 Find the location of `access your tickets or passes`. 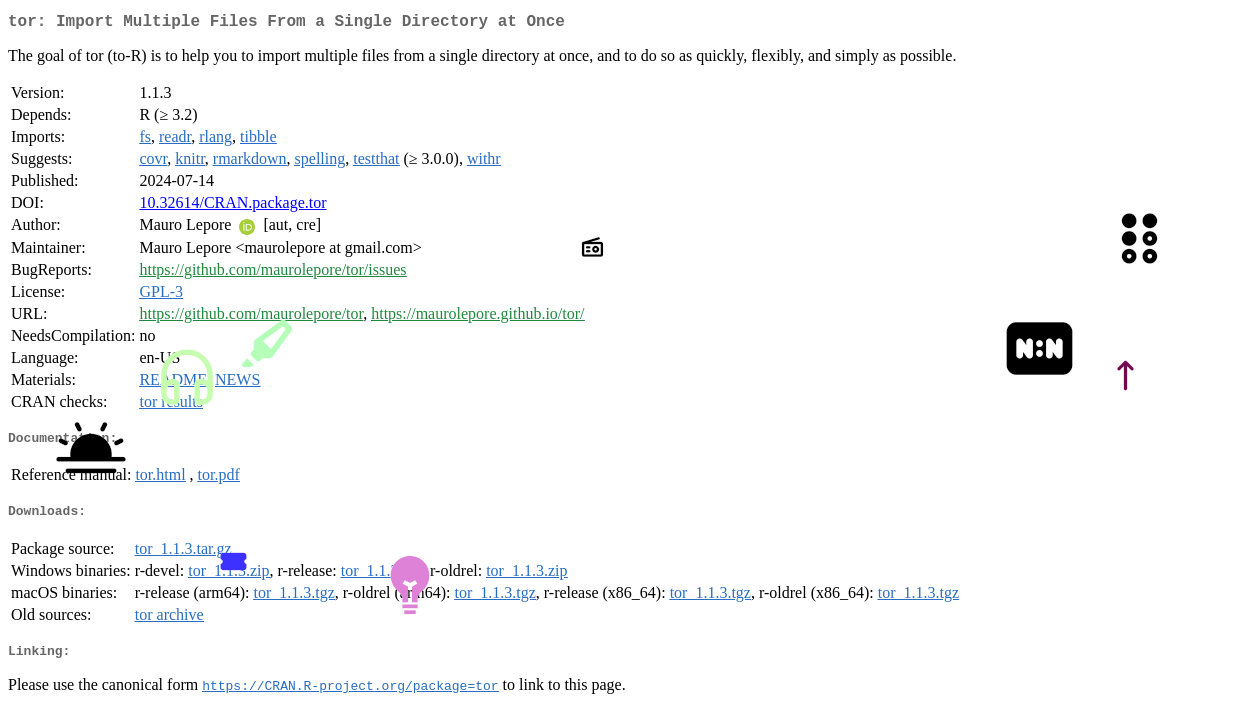

access your tickets or passes is located at coordinates (233, 561).